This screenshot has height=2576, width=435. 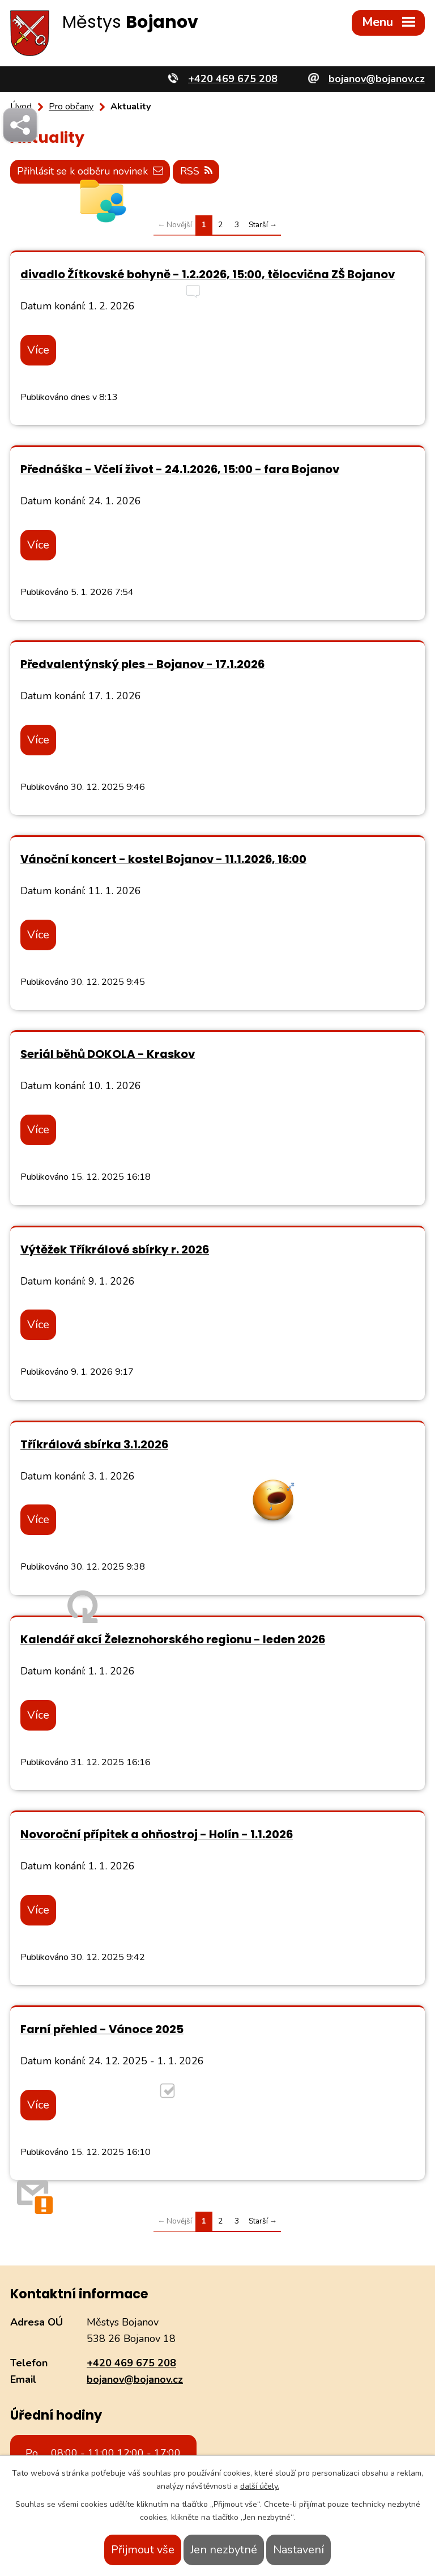 What do you see at coordinates (273, 1502) in the screenshot?
I see `indicates user is tired or exhausted` at bounding box center [273, 1502].